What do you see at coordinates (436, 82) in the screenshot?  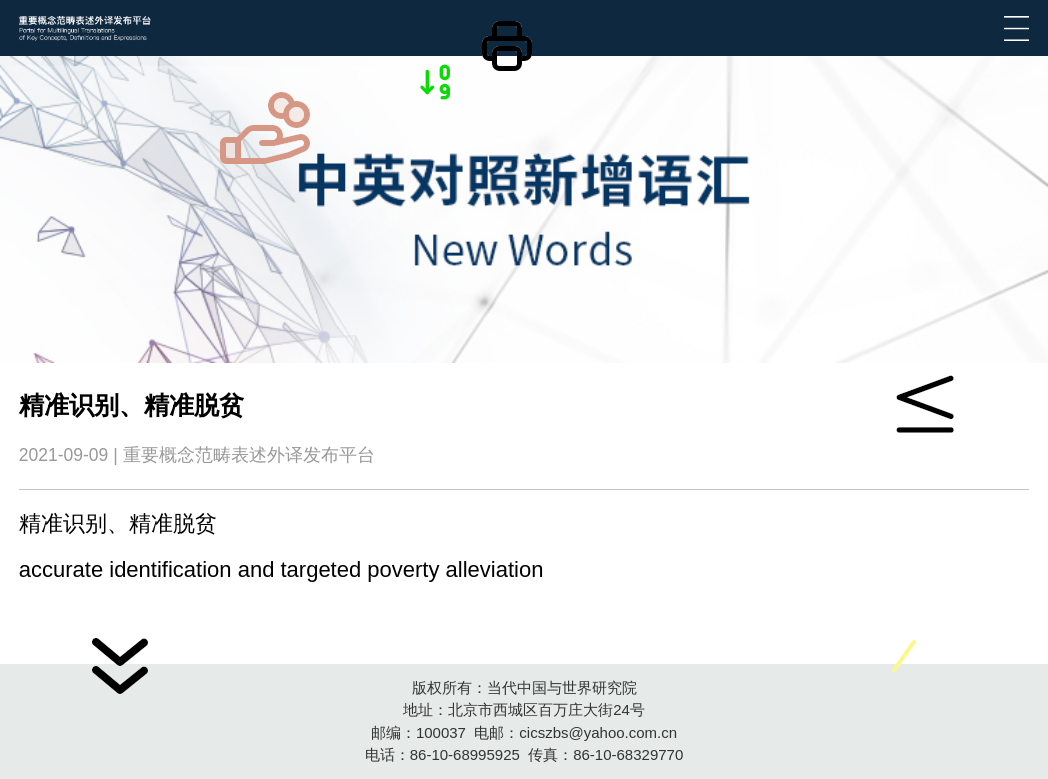 I see `sort numbers in ascending order (0-9)` at bounding box center [436, 82].